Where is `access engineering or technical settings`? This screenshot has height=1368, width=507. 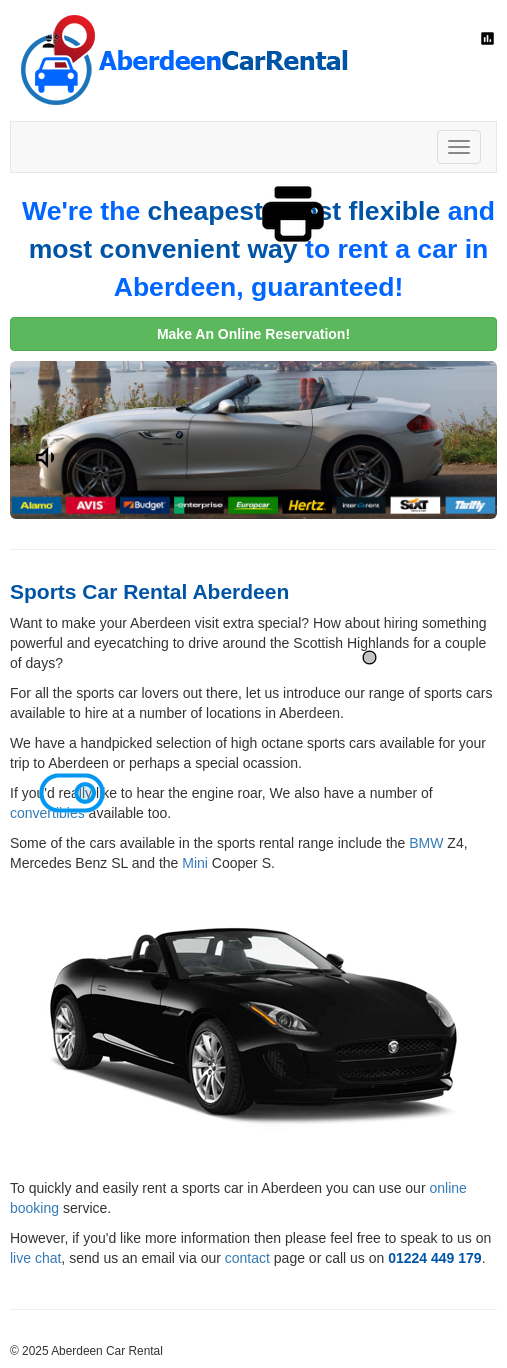
access engineering or technical settings is located at coordinates (51, 41).